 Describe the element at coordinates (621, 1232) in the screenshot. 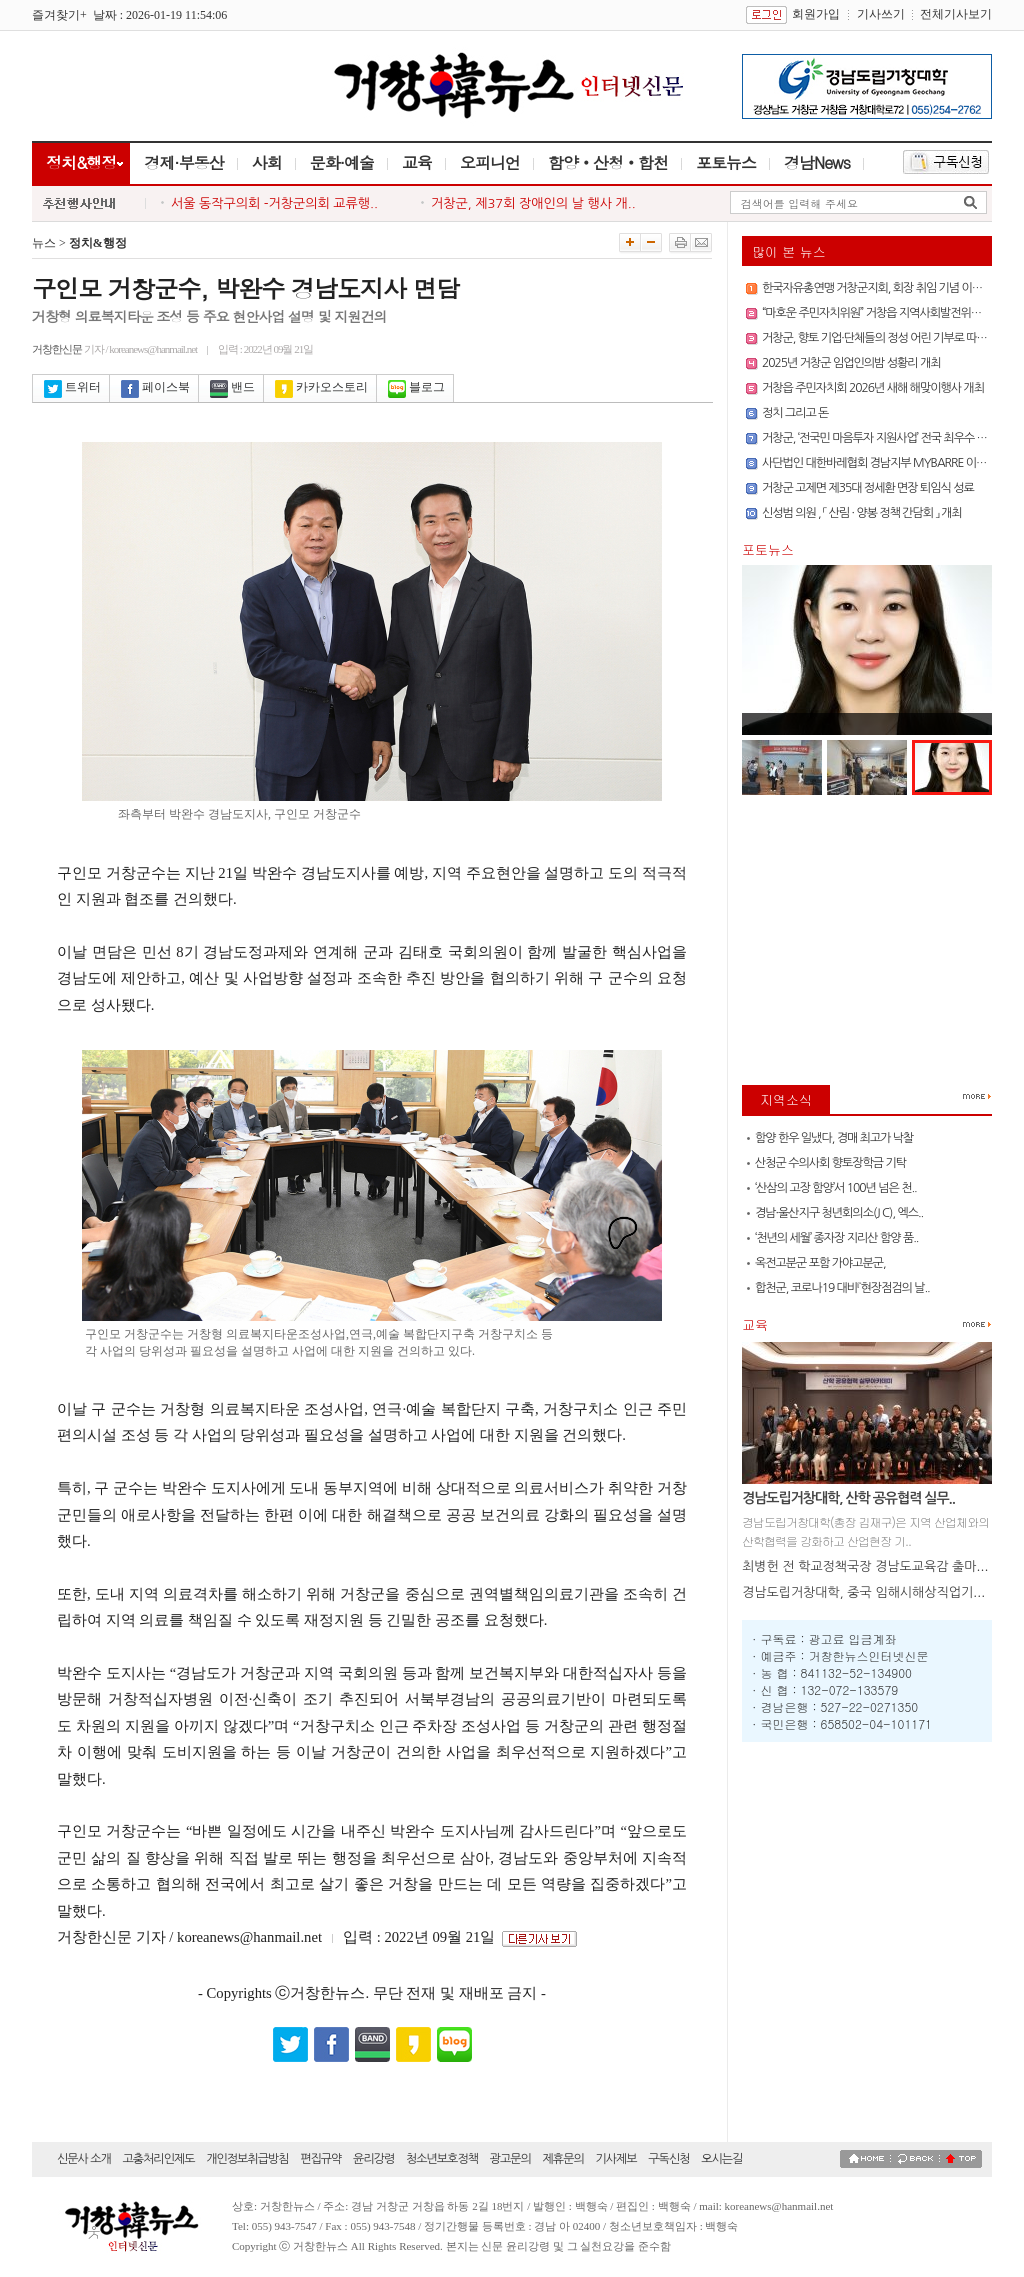

I see `visit patreon page` at that location.